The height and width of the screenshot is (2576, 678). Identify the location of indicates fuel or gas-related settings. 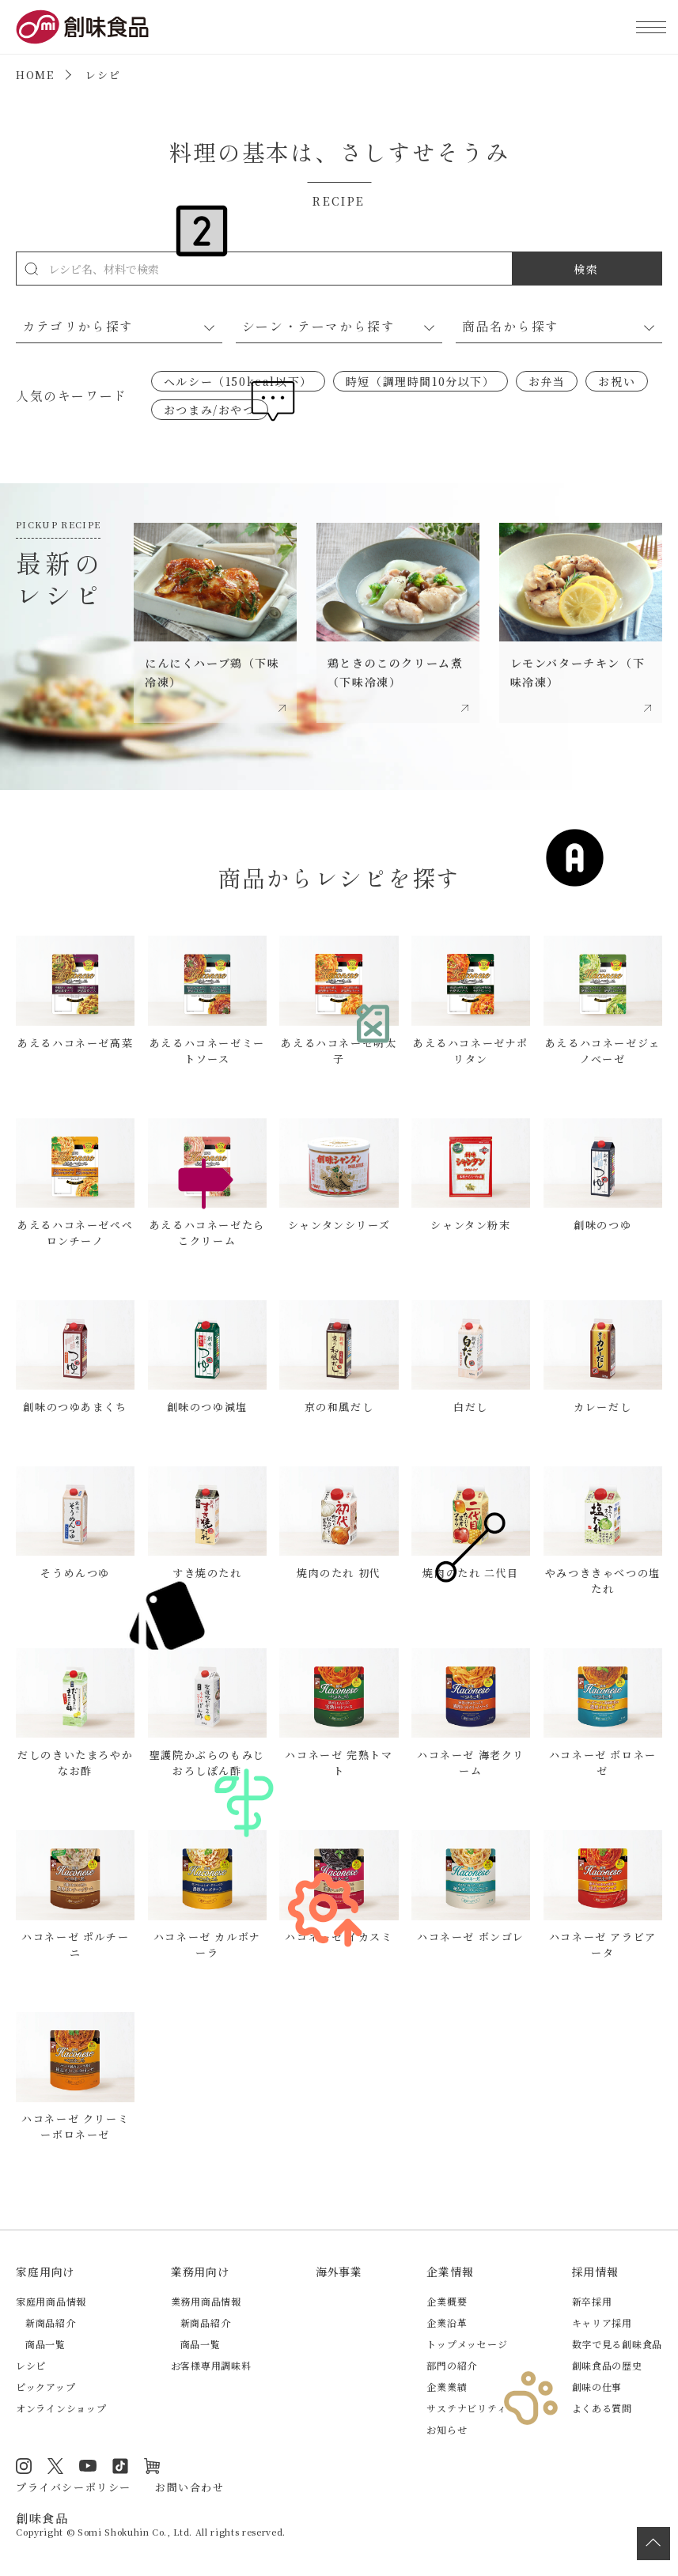
(373, 1023).